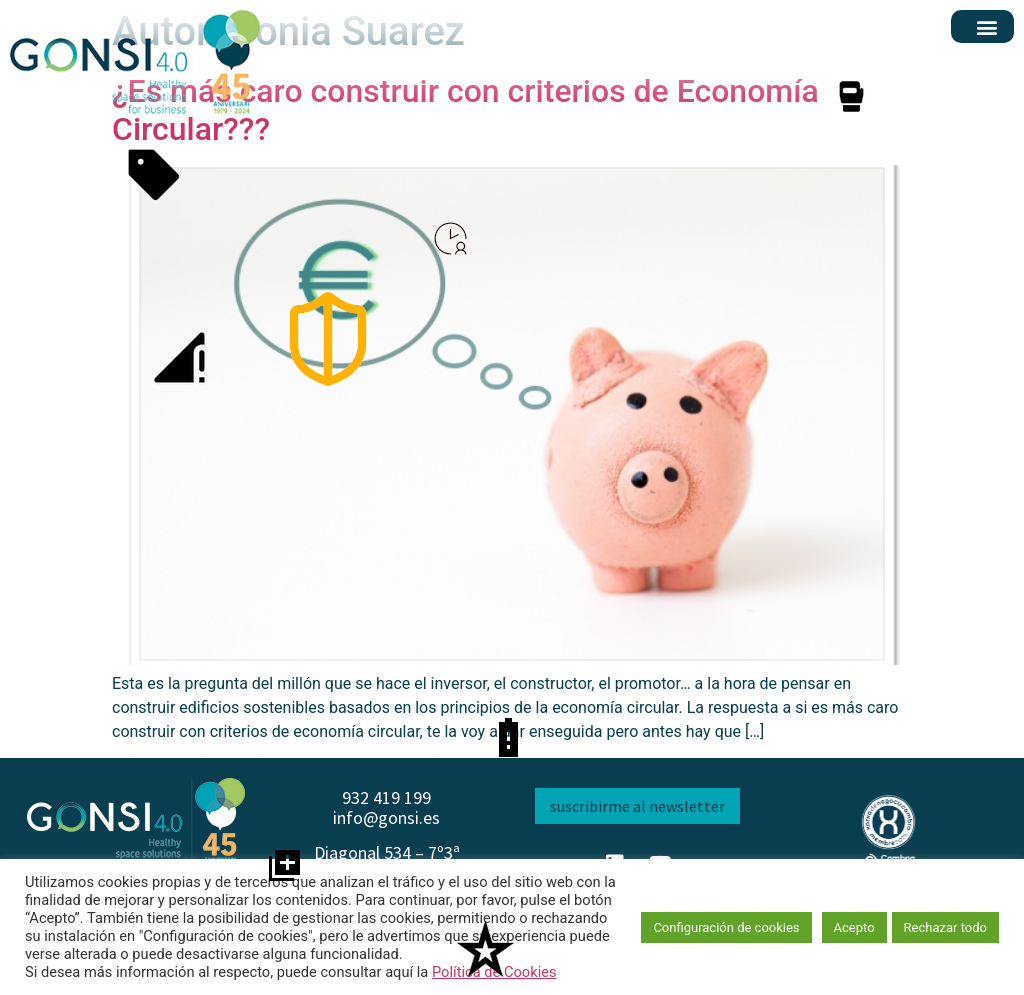  What do you see at coordinates (177, 355) in the screenshot?
I see `indicates full cellular signal but no internet connection` at bounding box center [177, 355].